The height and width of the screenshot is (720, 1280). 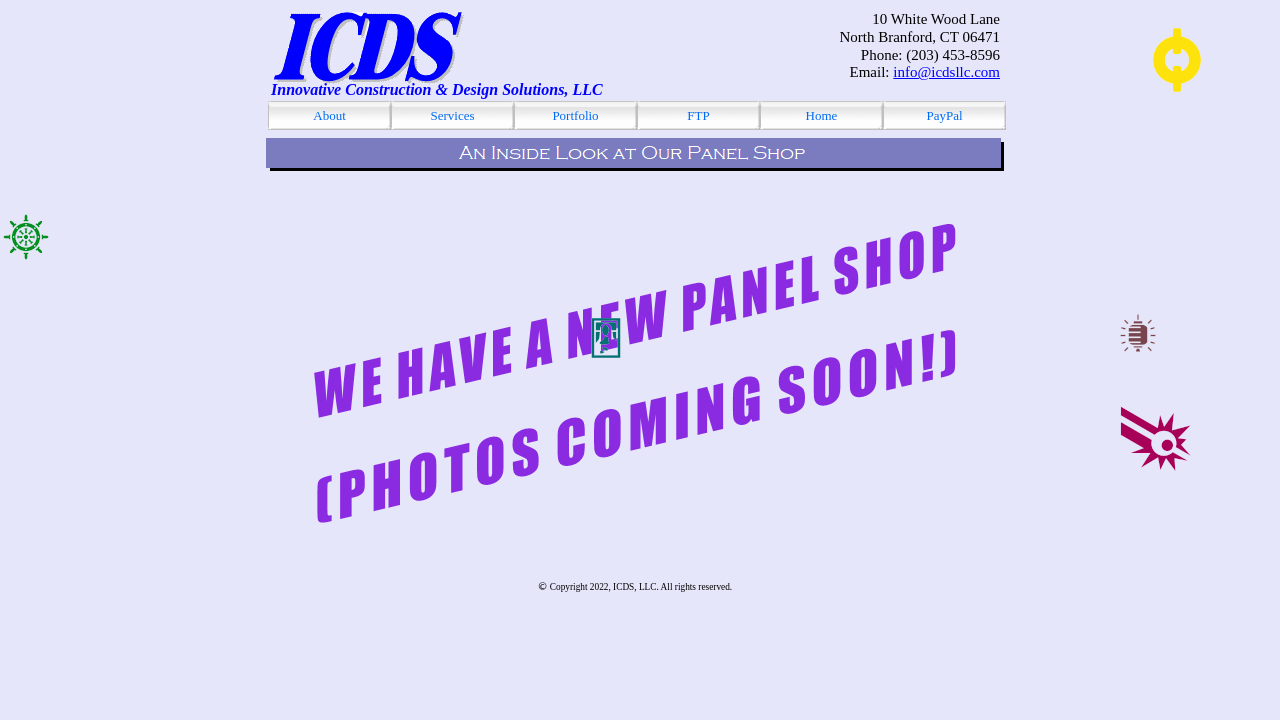 What do you see at coordinates (1138, 333) in the screenshot?
I see `access asian or lunar new year themed content` at bounding box center [1138, 333].